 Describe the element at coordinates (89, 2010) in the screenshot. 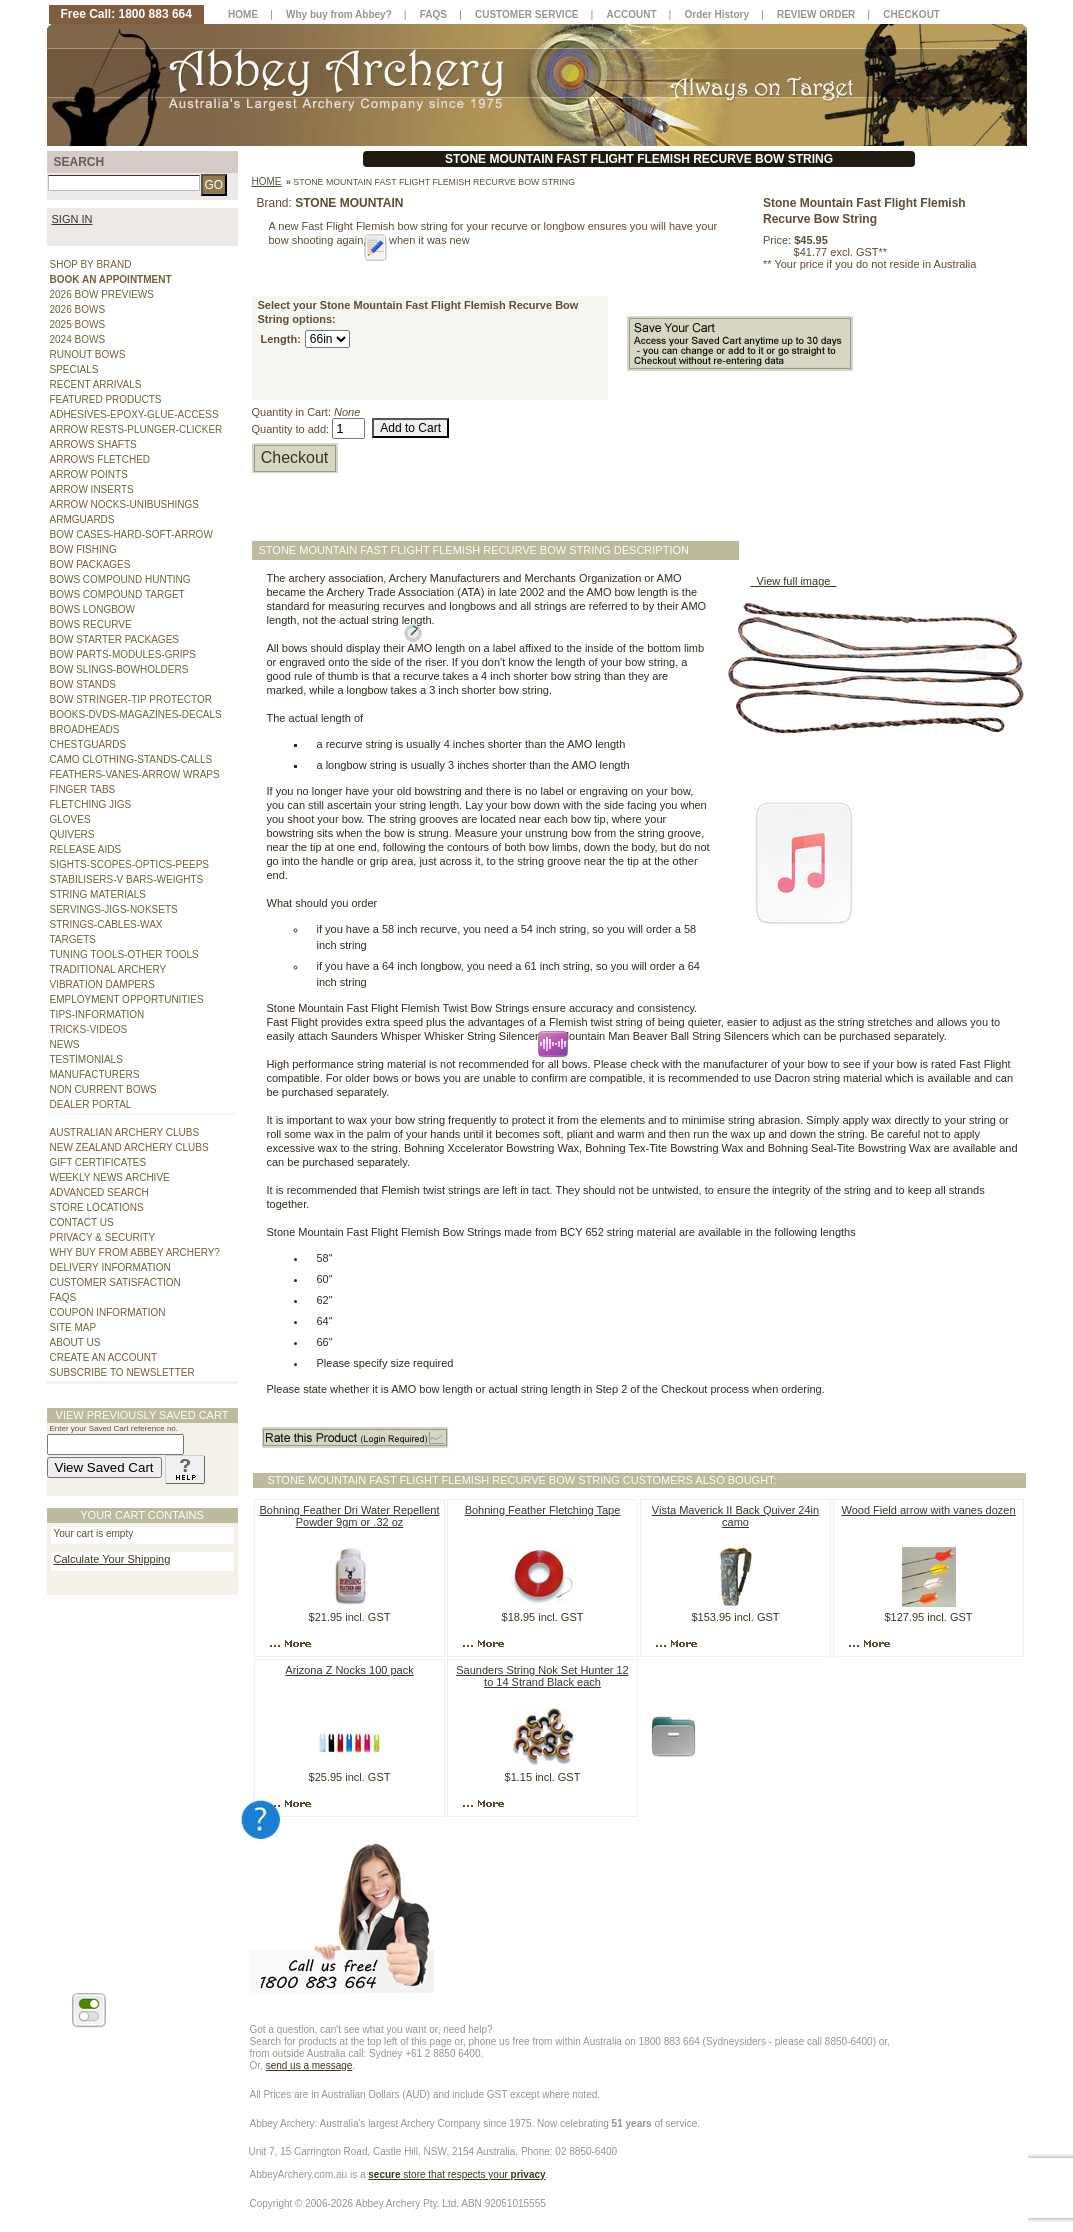

I see `open system tweaks or settings customization` at that location.